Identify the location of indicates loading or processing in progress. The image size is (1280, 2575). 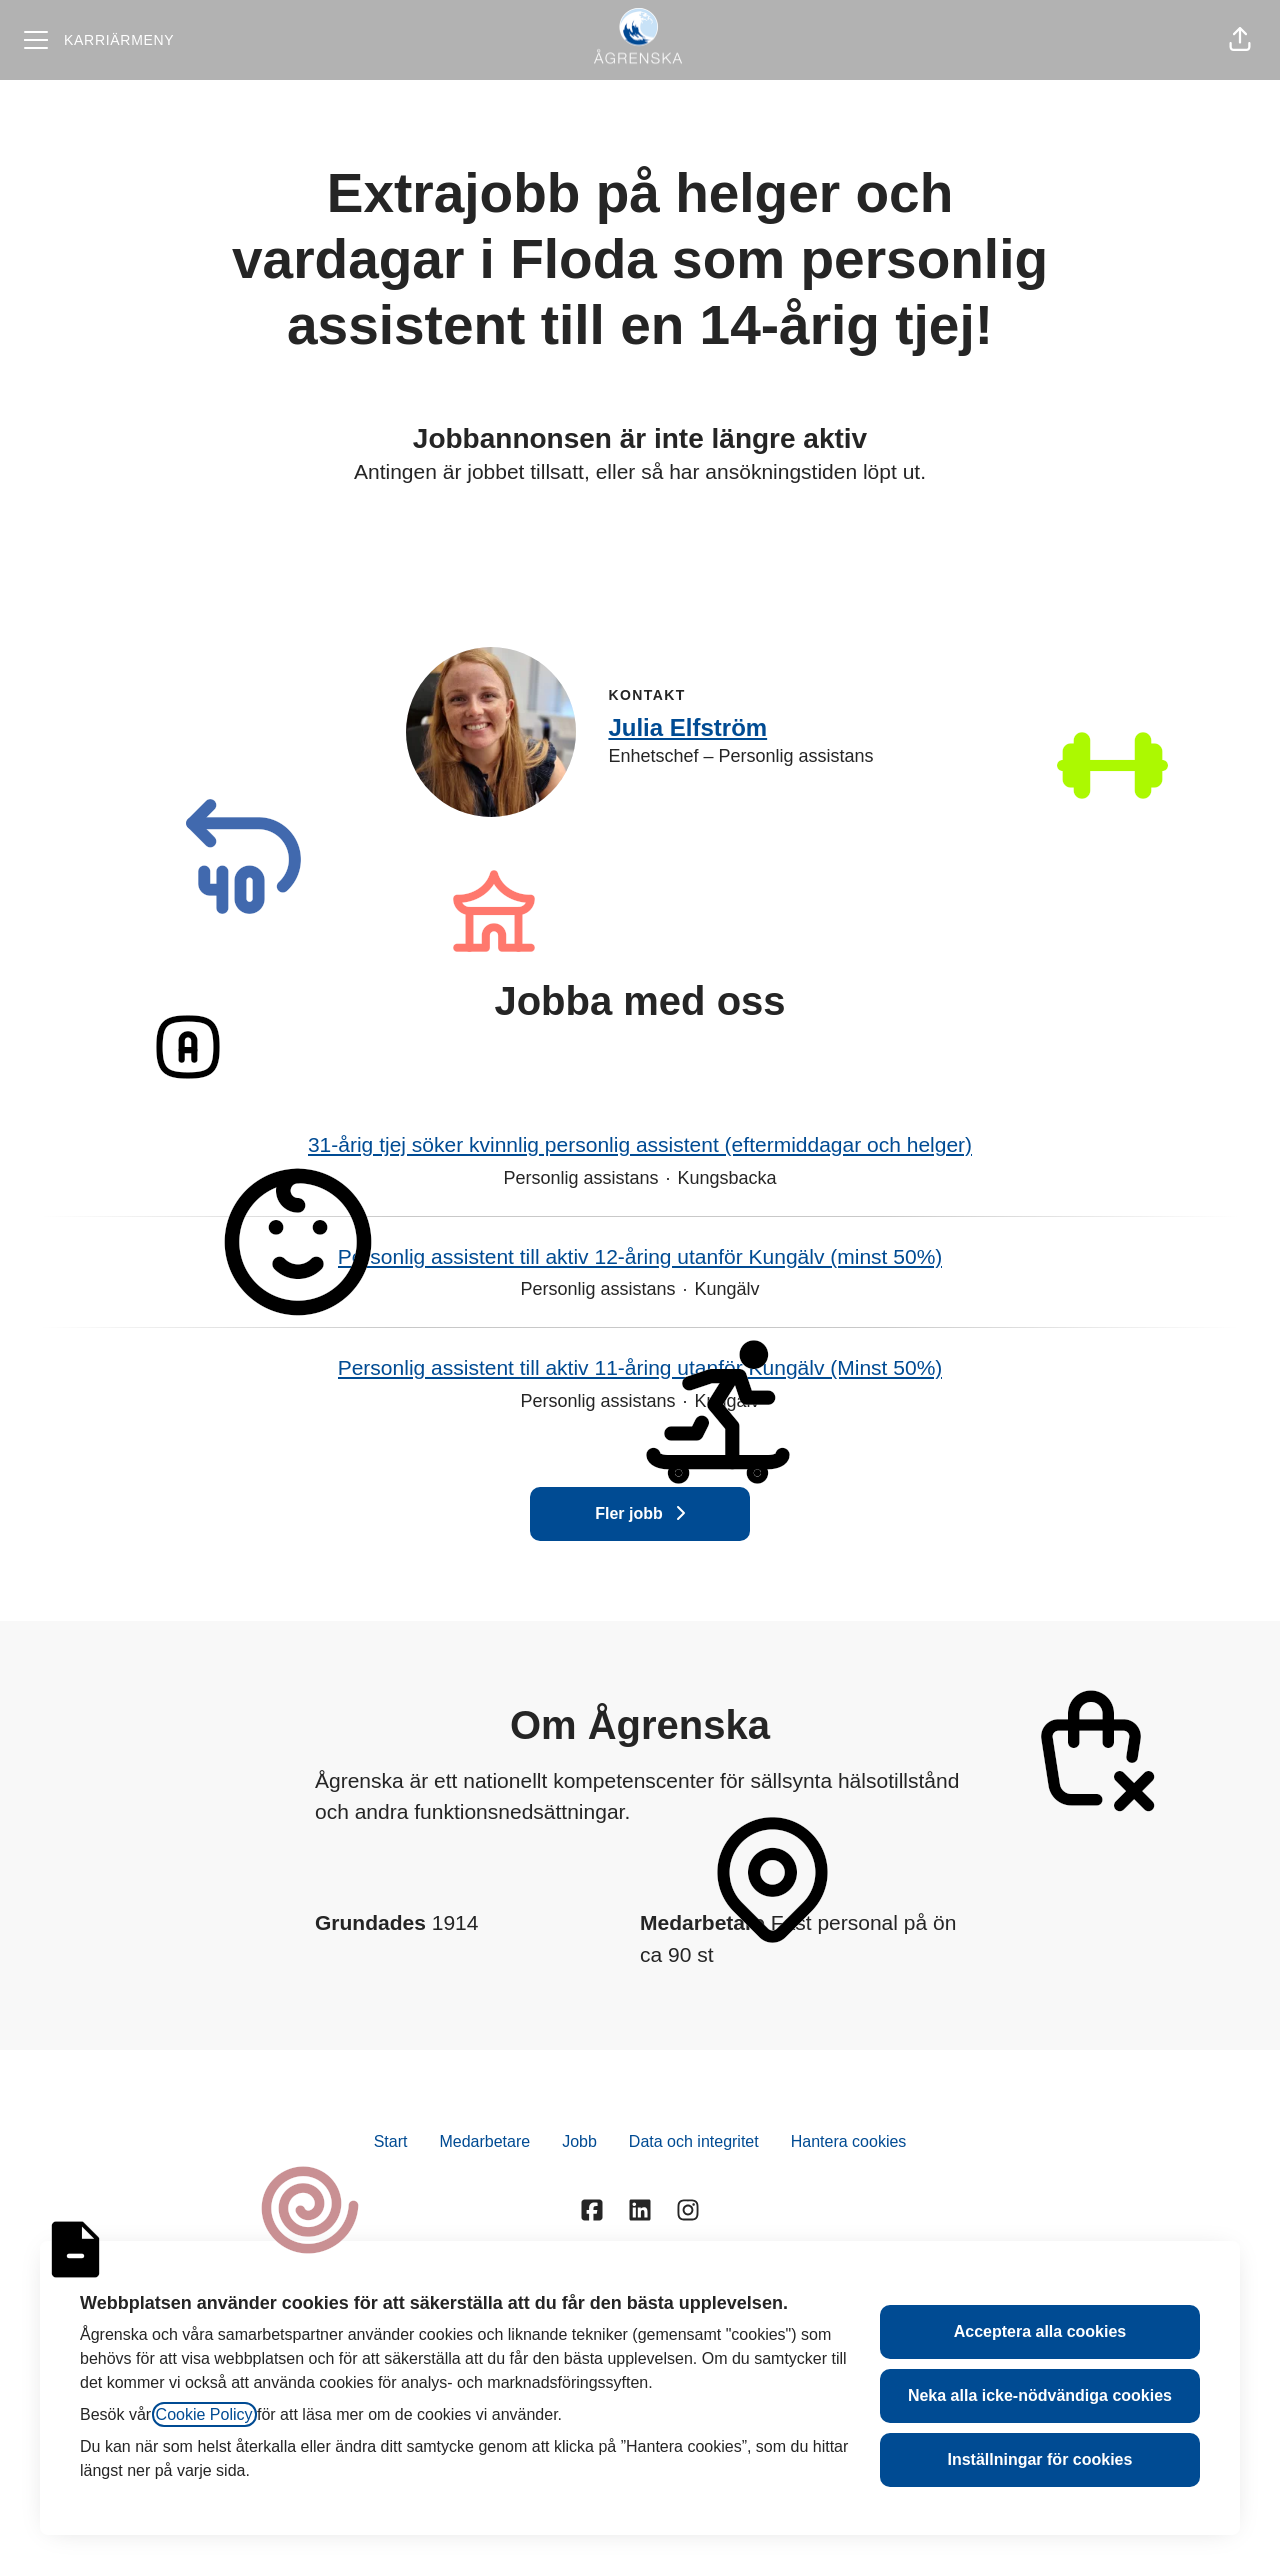
(310, 2210).